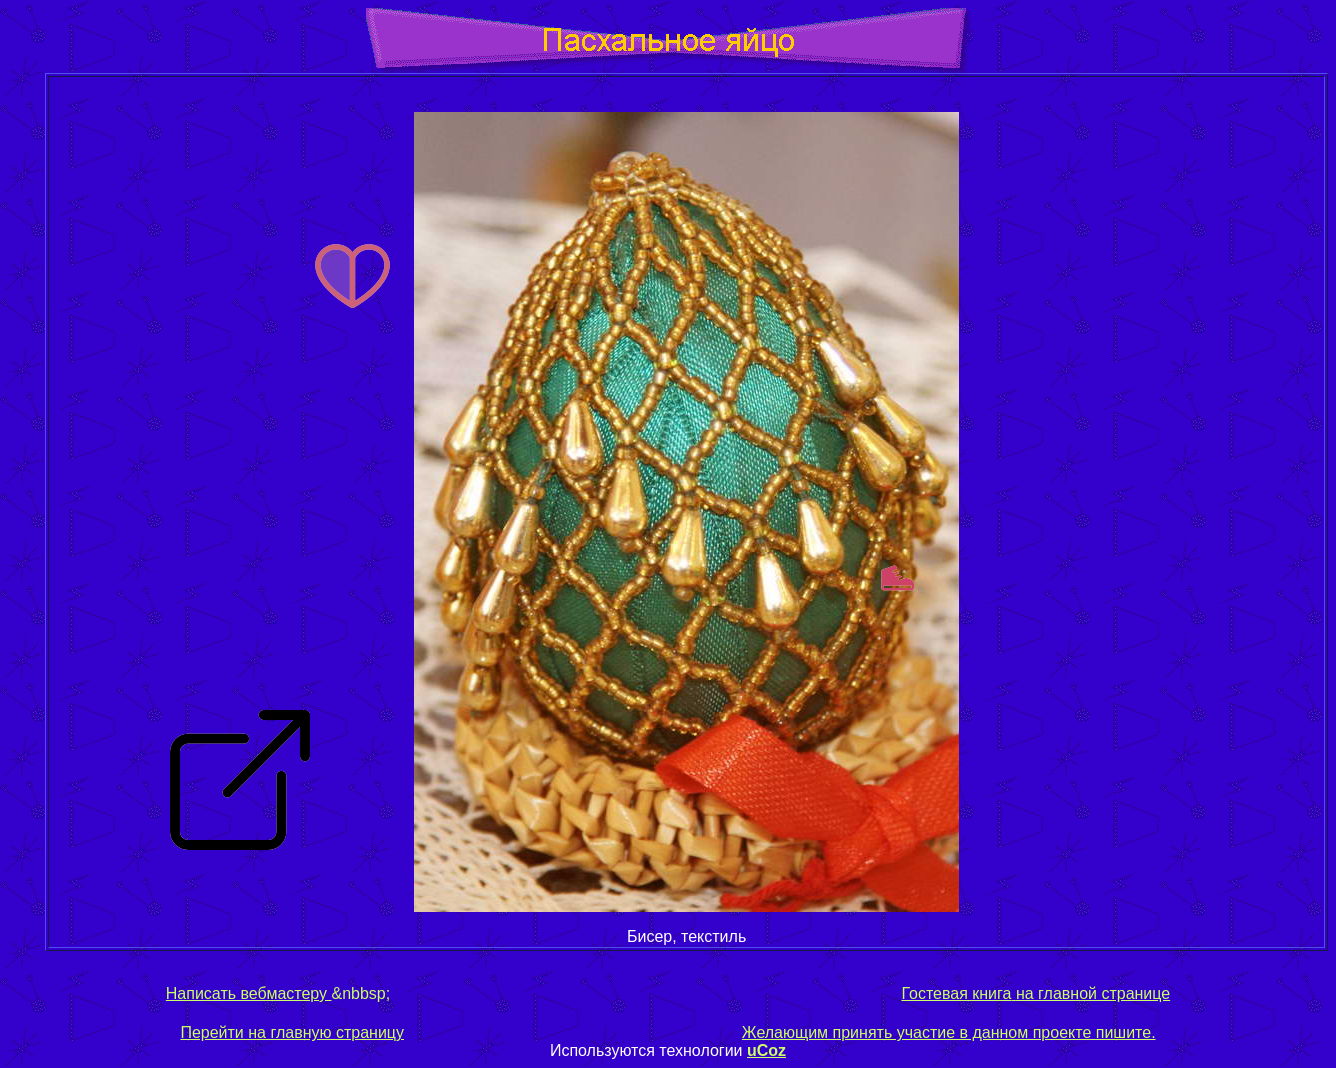 The width and height of the screenshot is (1336, 1068). I want to click on access footwear or shoe products, so click(896, 579).